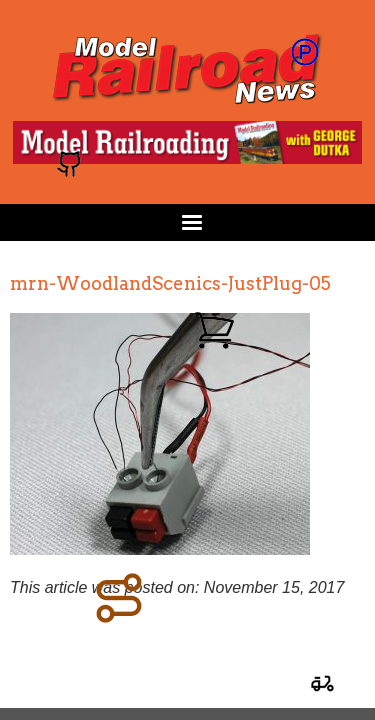  Describe the element at coordinates (322, 683) in the screenshot. I see `select moped or scooter delivery option` at that location.